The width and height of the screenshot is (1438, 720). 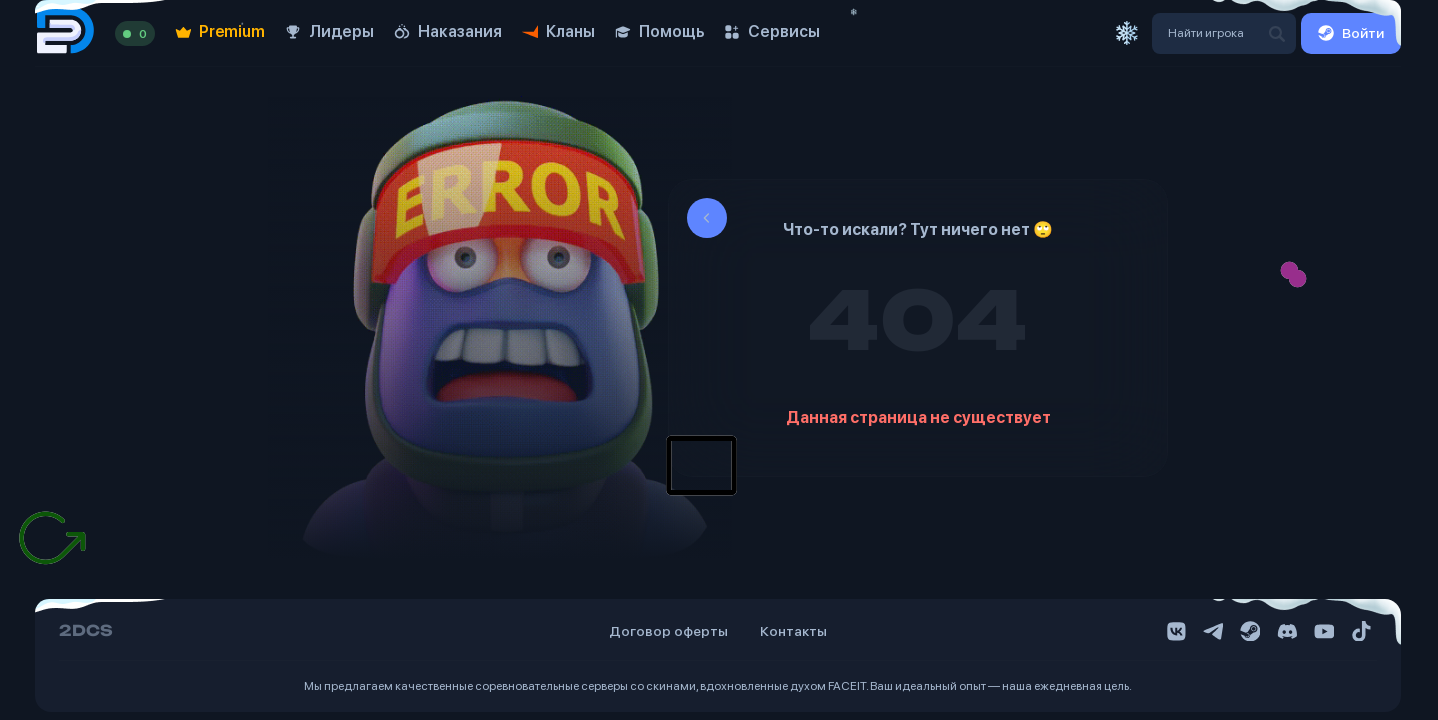 I want to click on merge or combine selected items, so click(x=1293, y=274).